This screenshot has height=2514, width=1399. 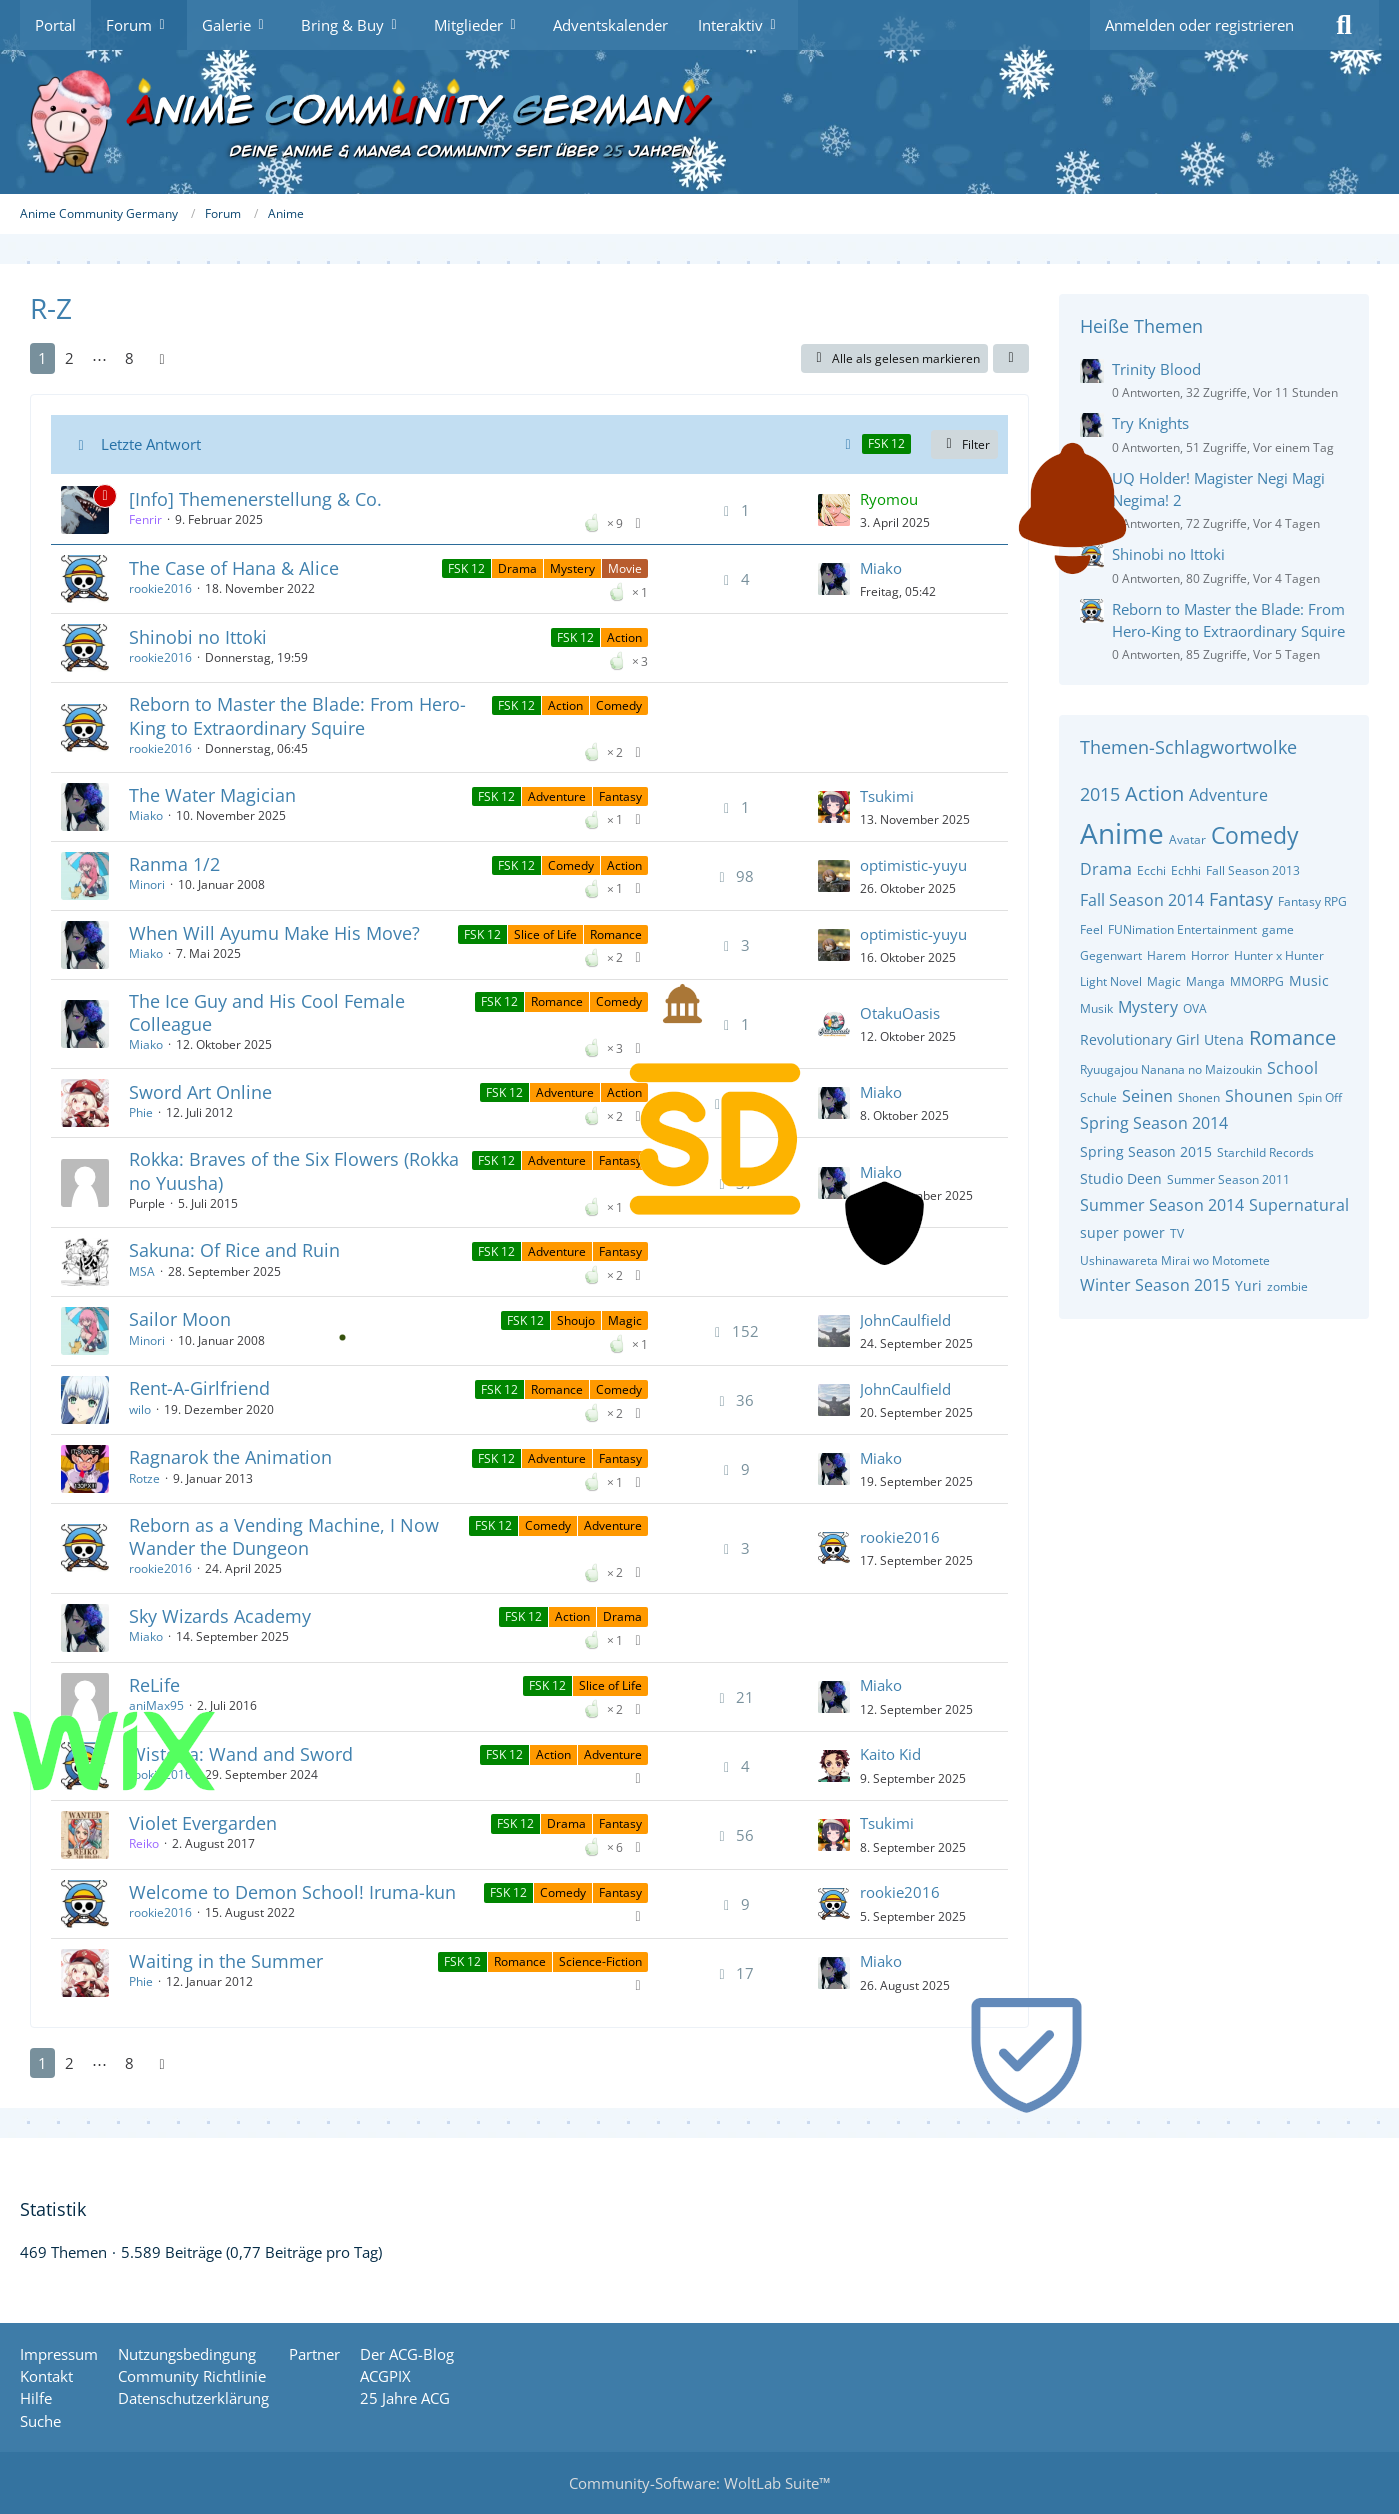 I want to click on view notifications, so click(x=1072, y=508).